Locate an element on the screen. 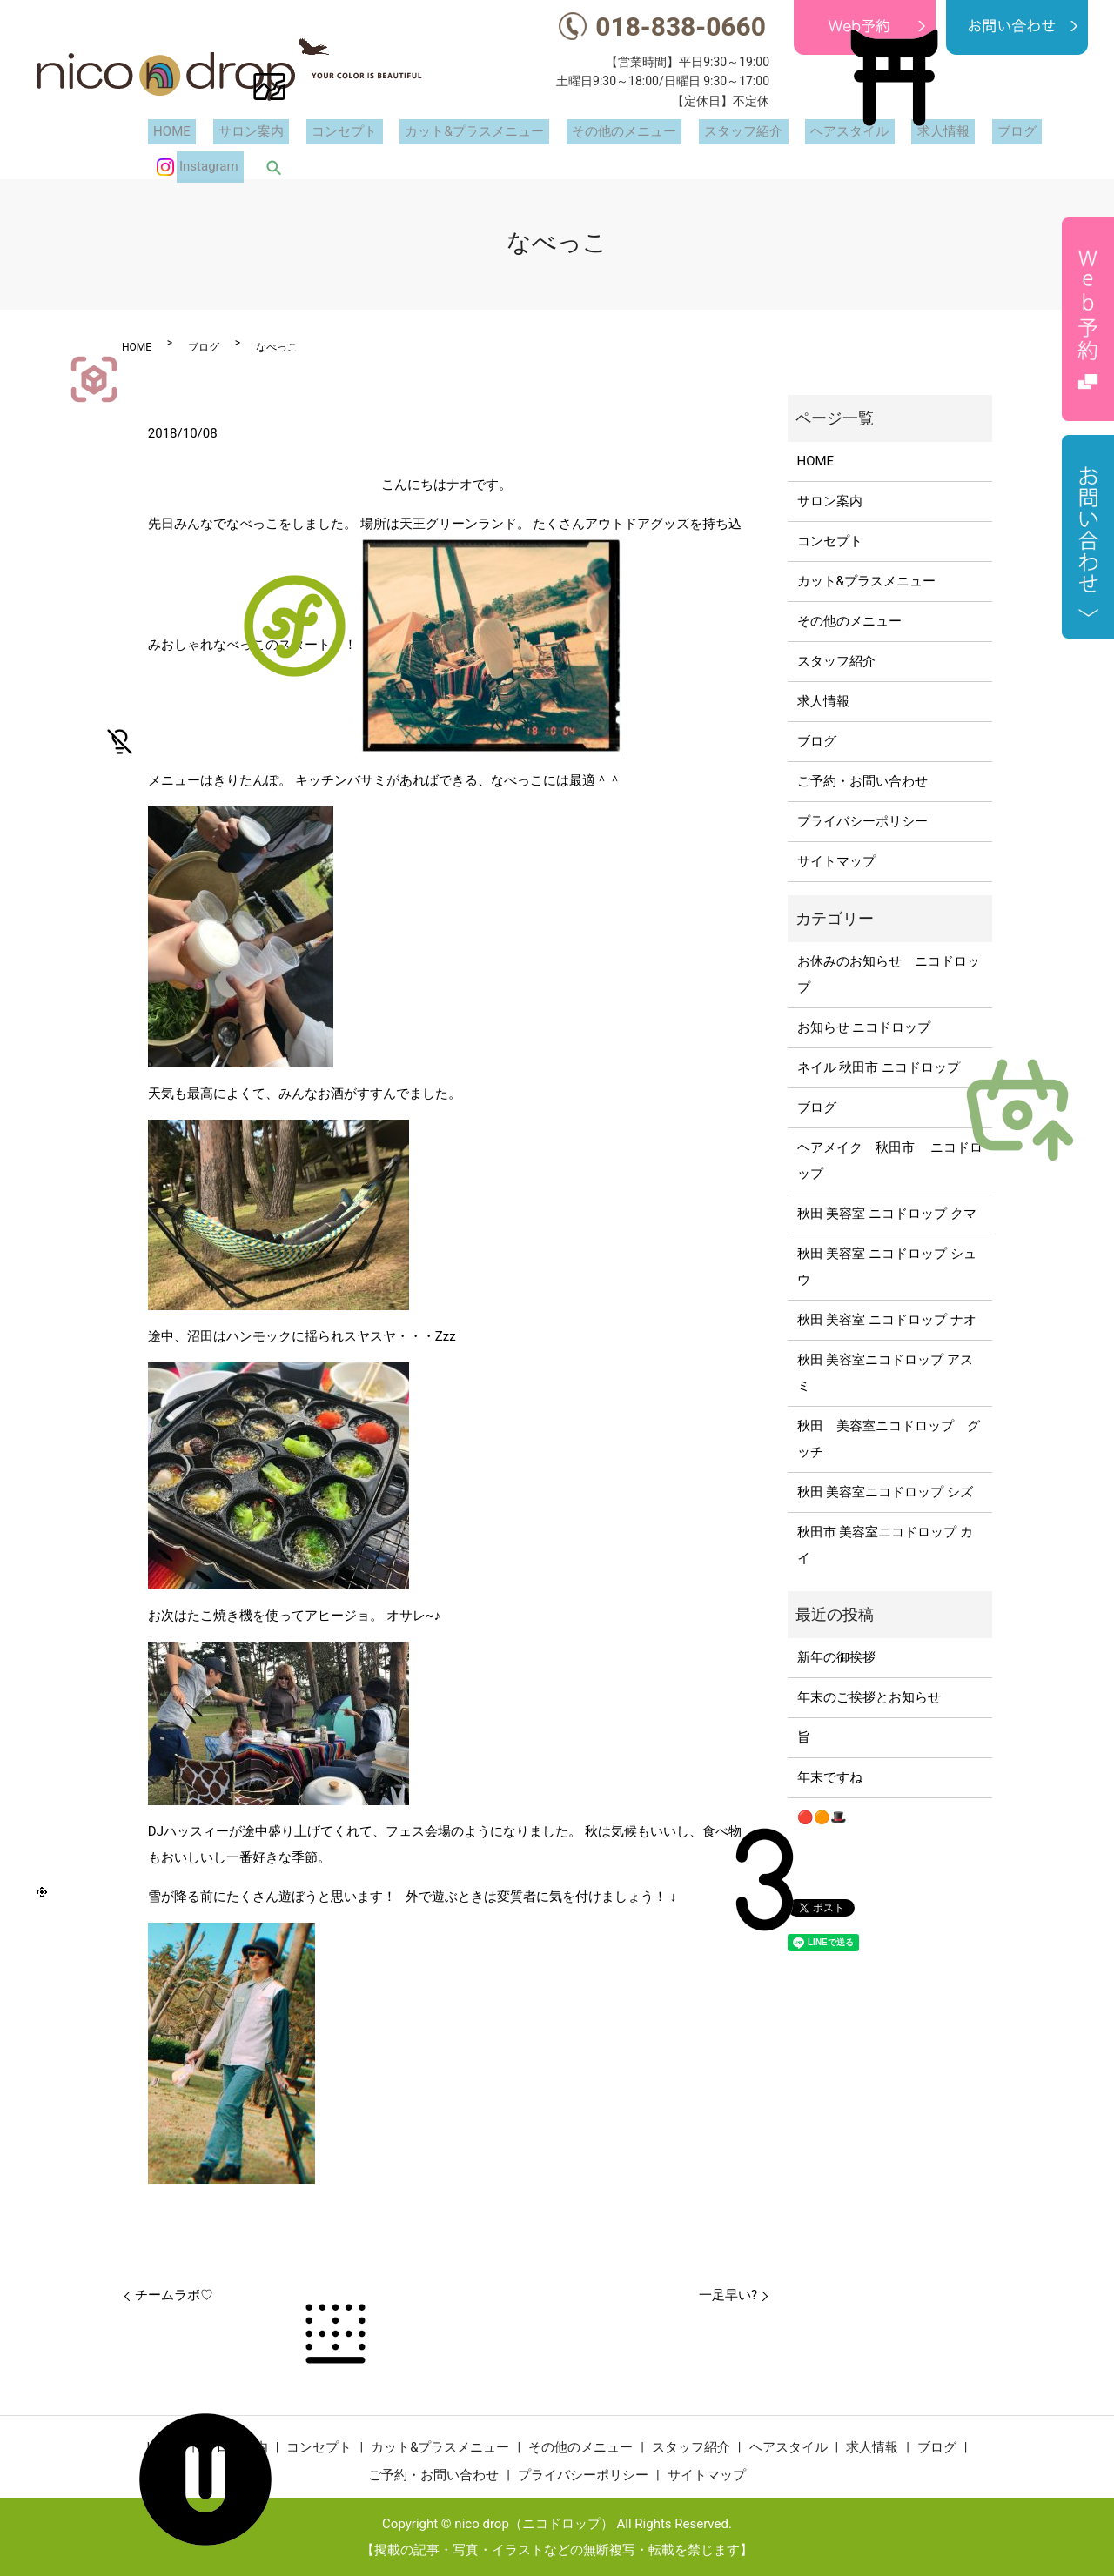 This screenshot has height=2576, width=1114. indicates step 3 in a multi-step process is located at coordinates (764, 1879).